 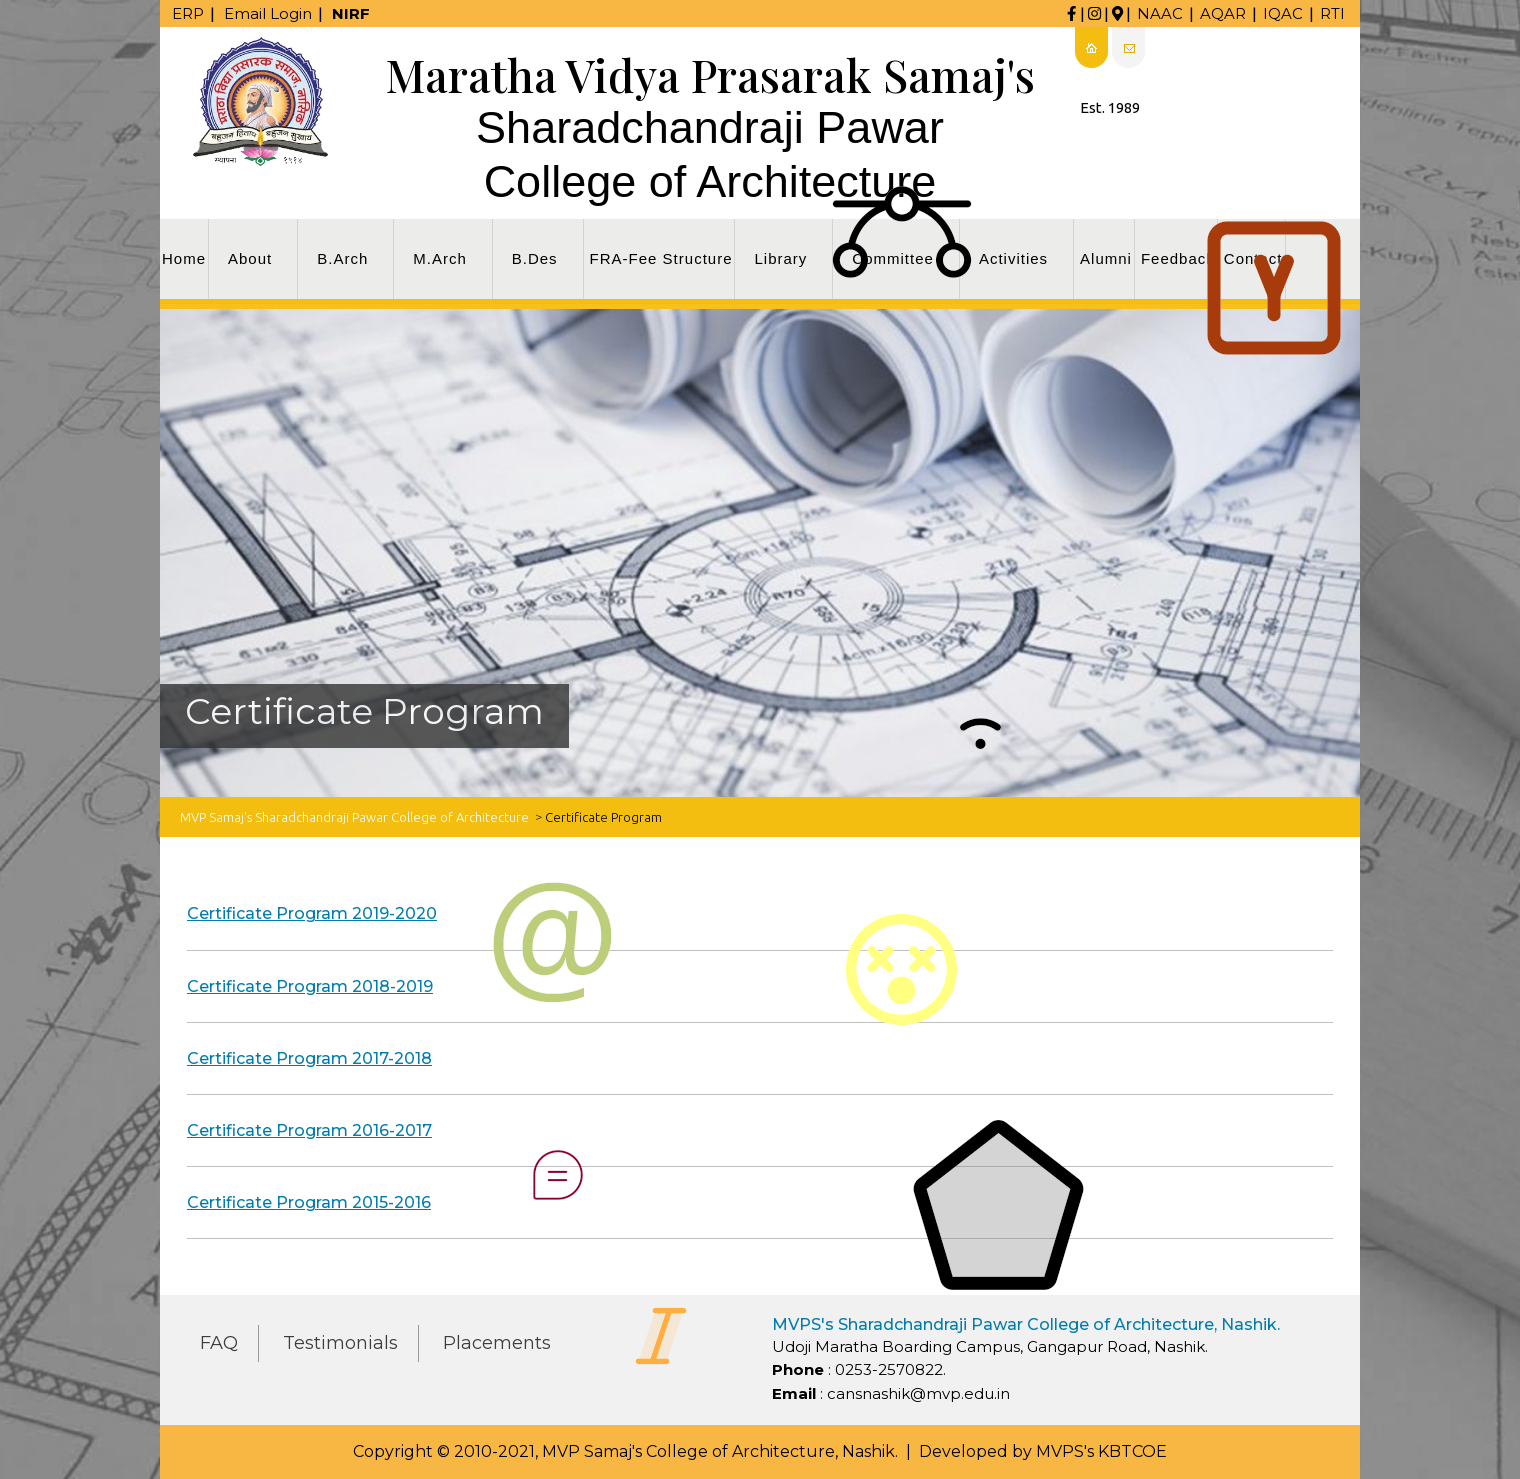 What do you see at coordinates (661, 1336) in the screenshot?
I see `apply italic formatting to selected text` at bounding box center [661, 1336].